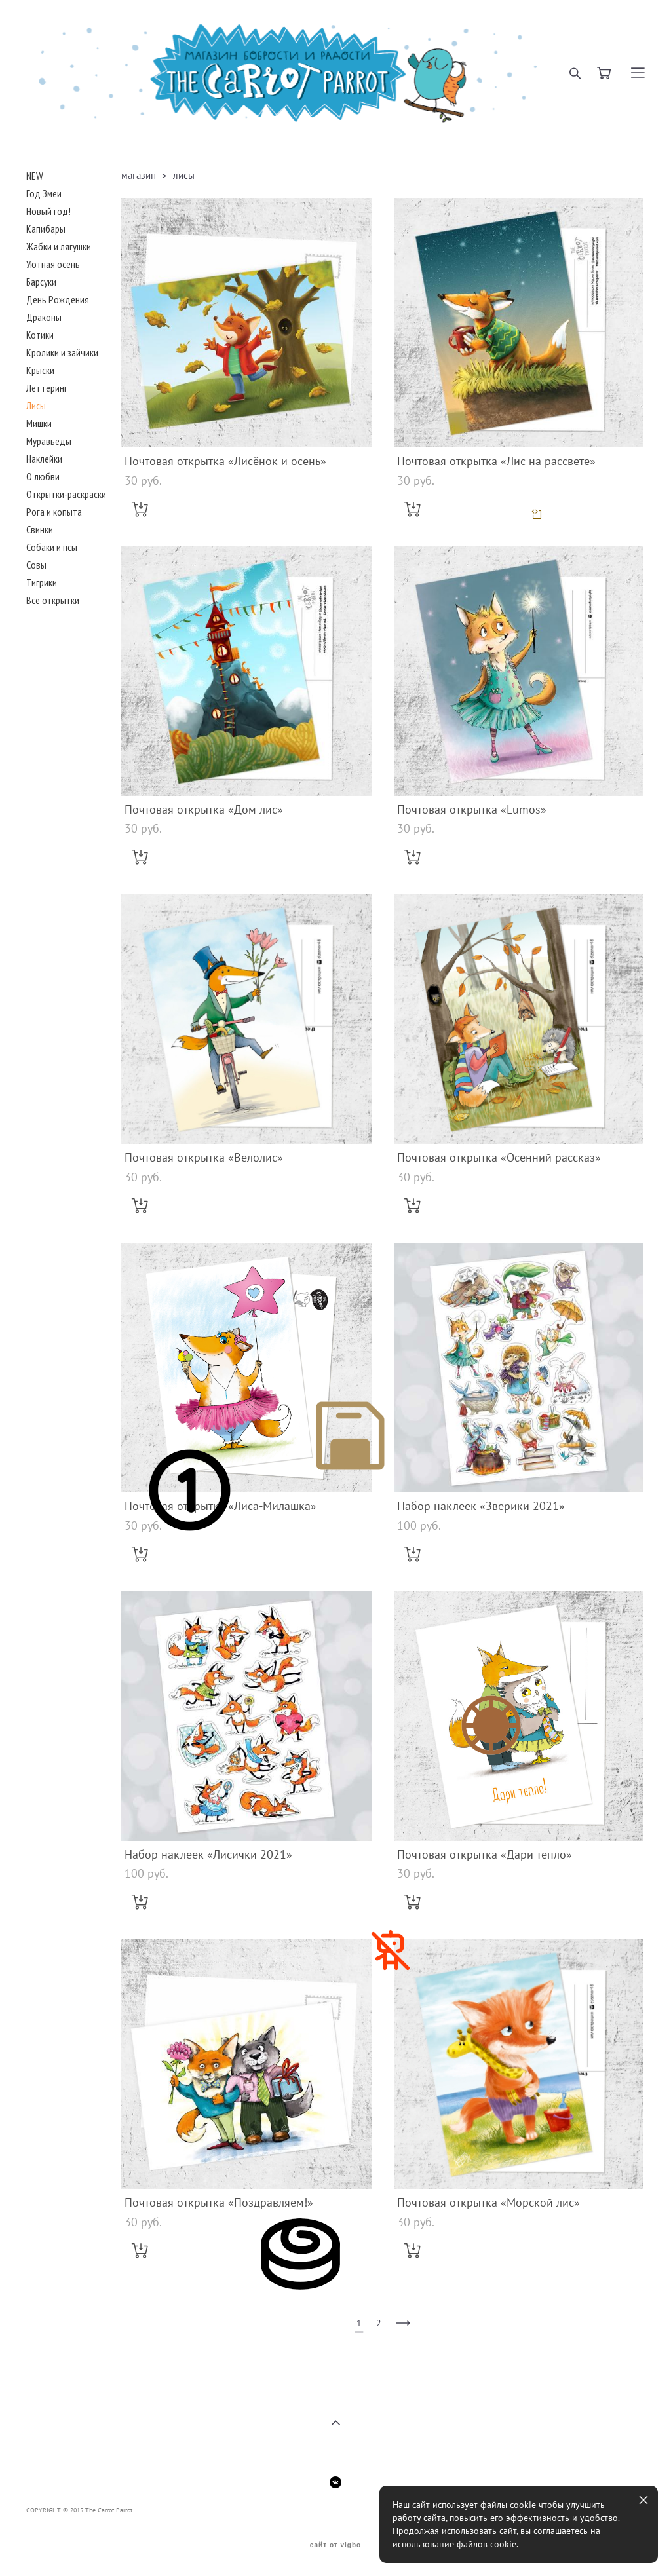 The height and width of the screenshot is (2576, 671). What do you see at coordinates (391, 1951) in the screenshot?
I see `disable bot or automated features` at bounding box center [391, 1951].